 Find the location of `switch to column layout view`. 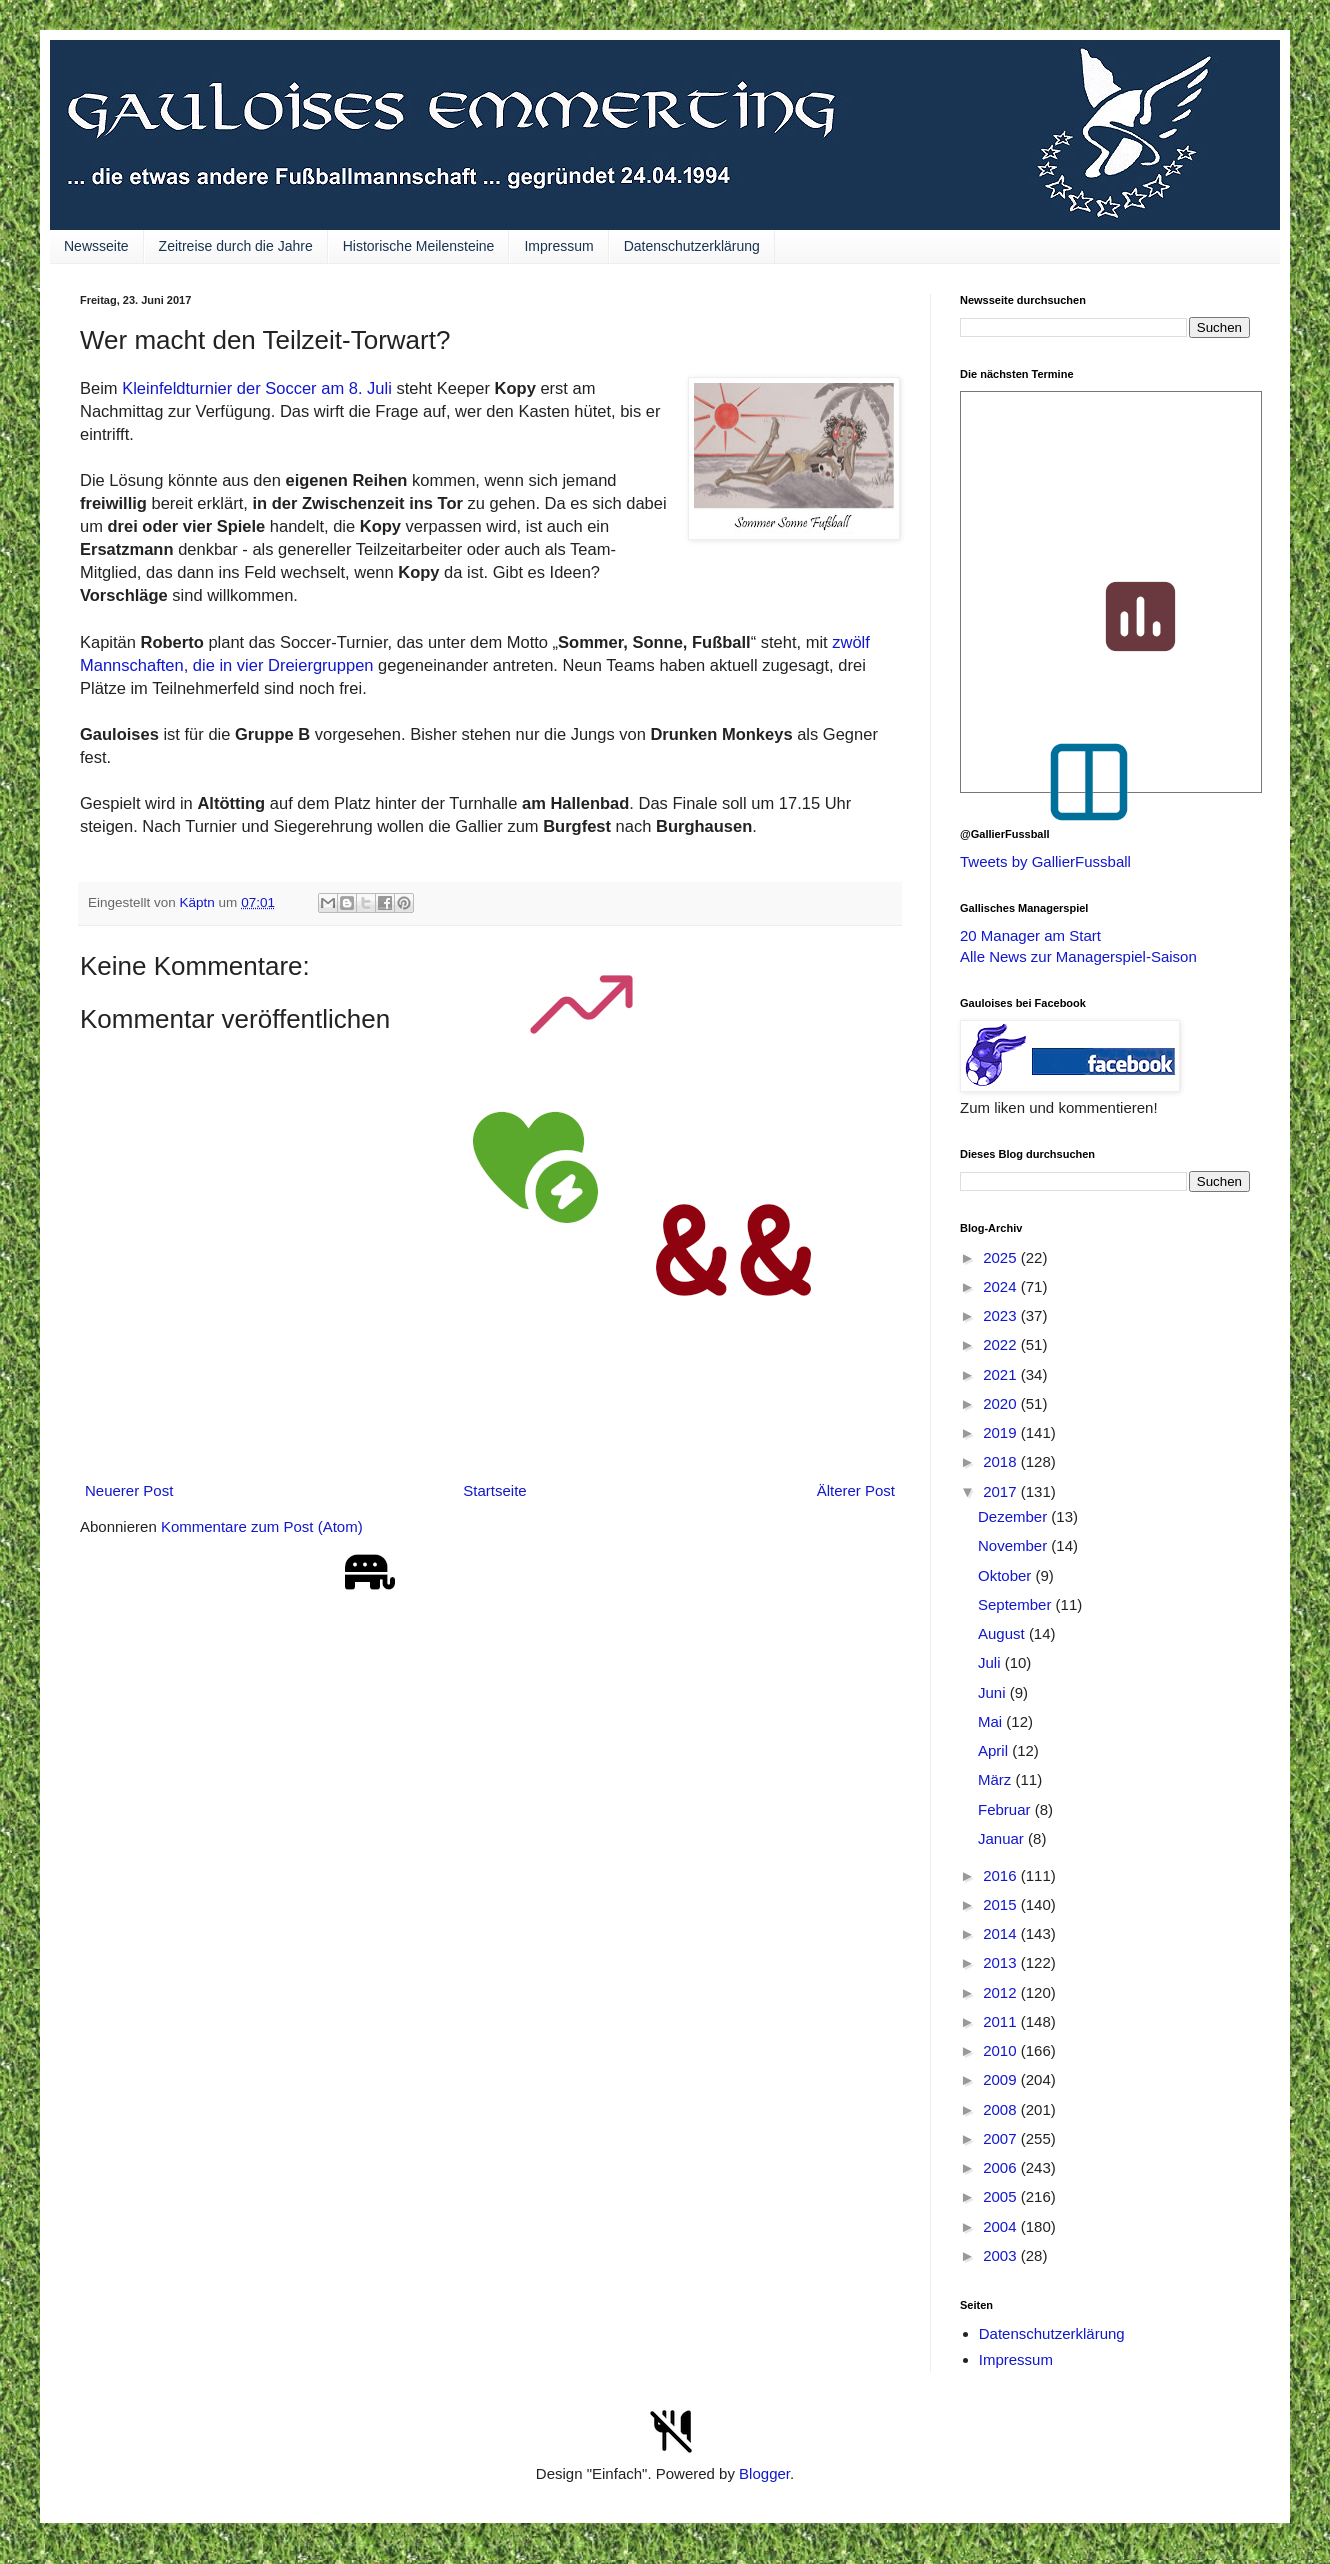

switch to column layout view is located at coordinates (1089, 782).